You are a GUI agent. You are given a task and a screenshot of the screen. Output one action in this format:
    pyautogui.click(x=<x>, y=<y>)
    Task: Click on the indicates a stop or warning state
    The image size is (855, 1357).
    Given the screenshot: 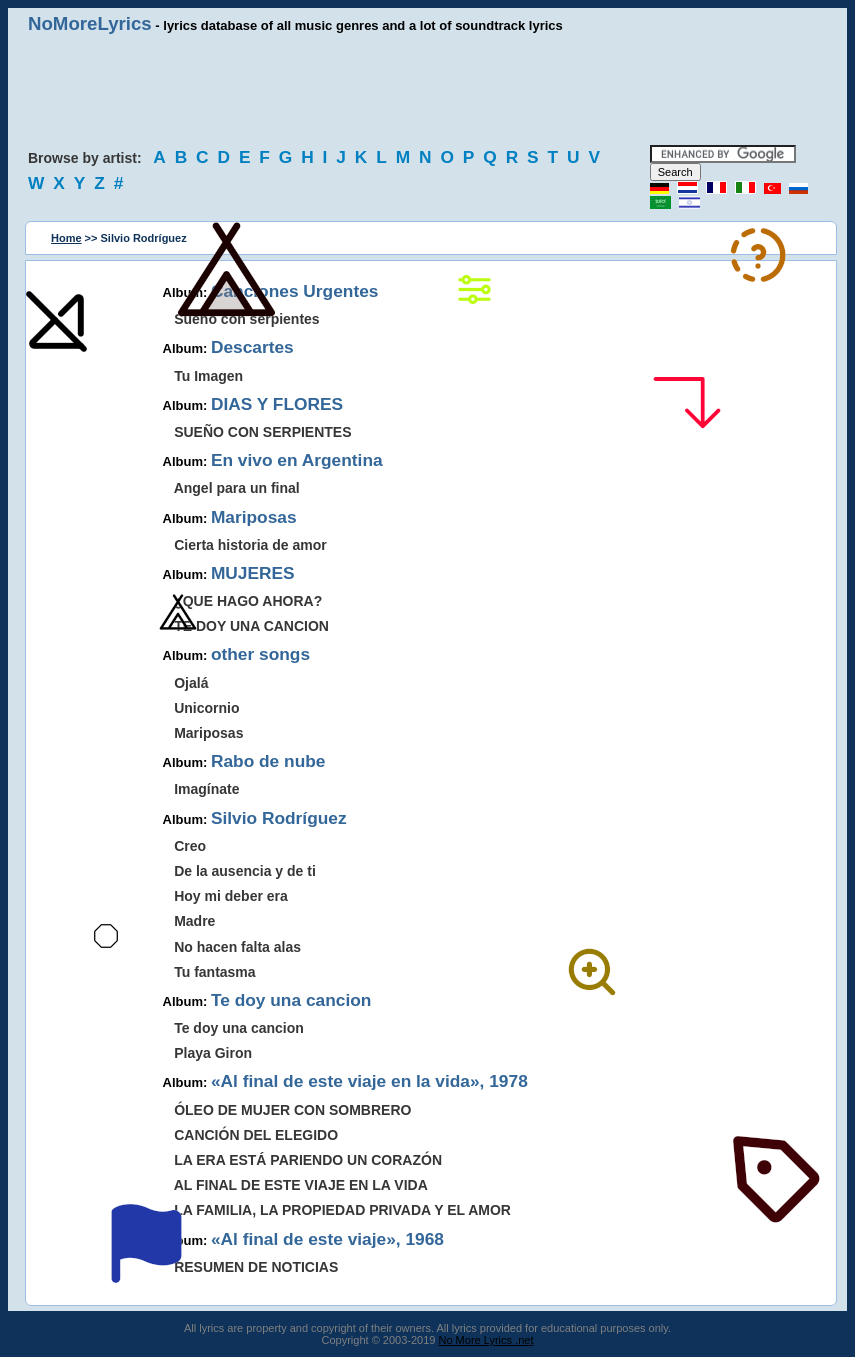 What is the action you would take?
    pyautogui.click(x=106, y=936)
    